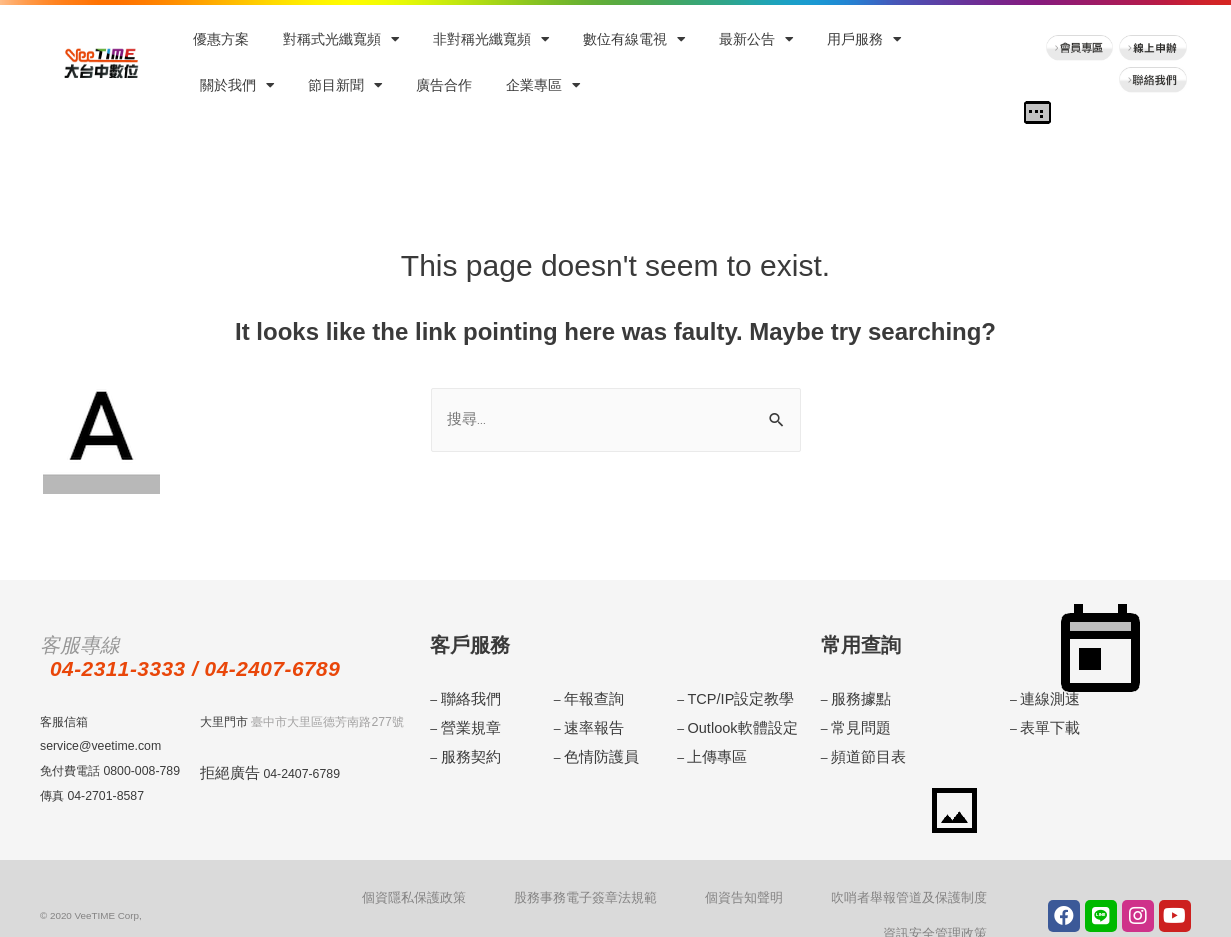  Describe the element at coordinates (954, 810) in the screenshot. I see `view original image without cropping` at that location.